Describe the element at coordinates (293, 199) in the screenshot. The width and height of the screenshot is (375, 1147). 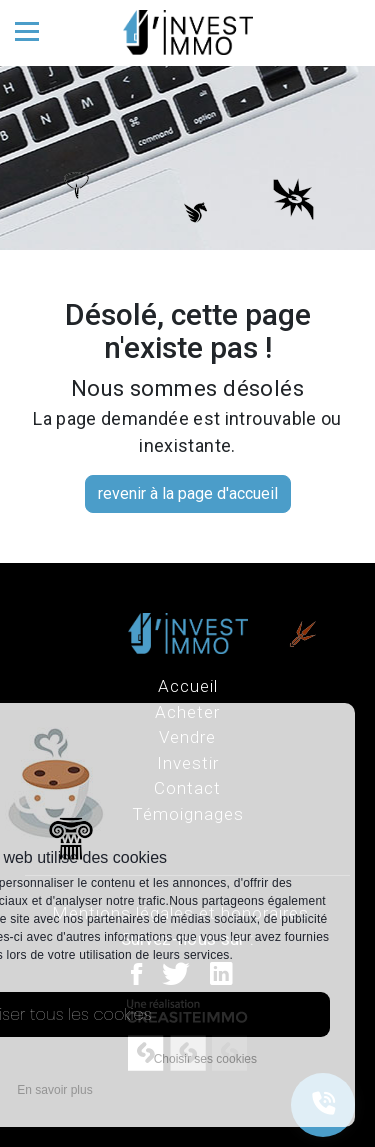
I see `indicates a high-priority or urgent meeting alert` at that location.